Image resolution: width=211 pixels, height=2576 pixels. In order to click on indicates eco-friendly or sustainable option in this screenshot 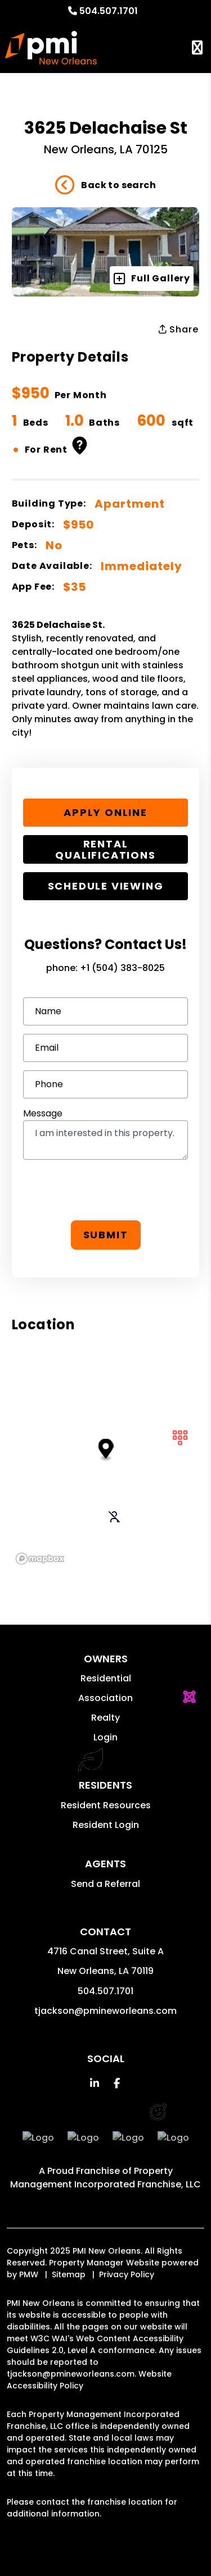, I will do `click(91, 1761)`.